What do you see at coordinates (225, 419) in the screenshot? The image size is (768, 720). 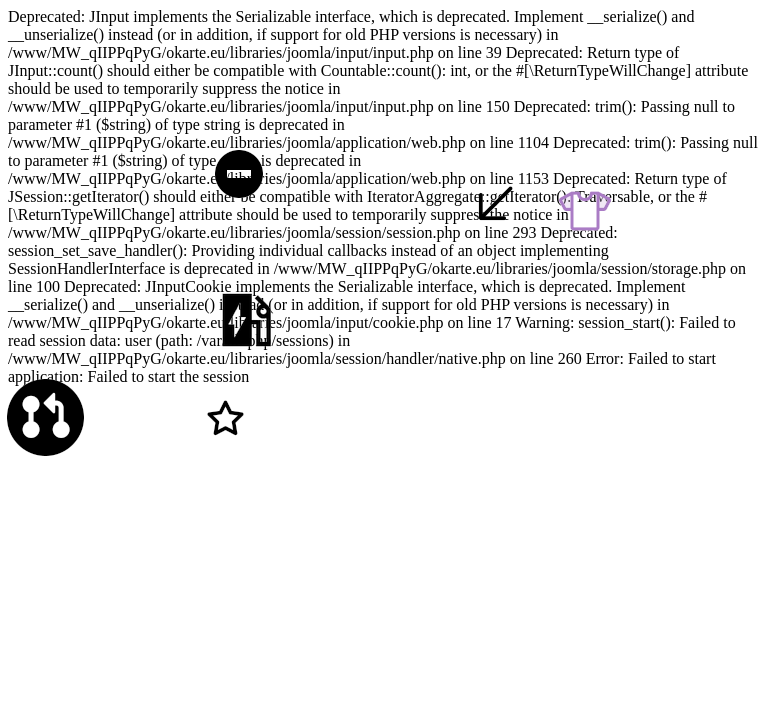 I see `add item to favorites` at bounding box center [225, 419].